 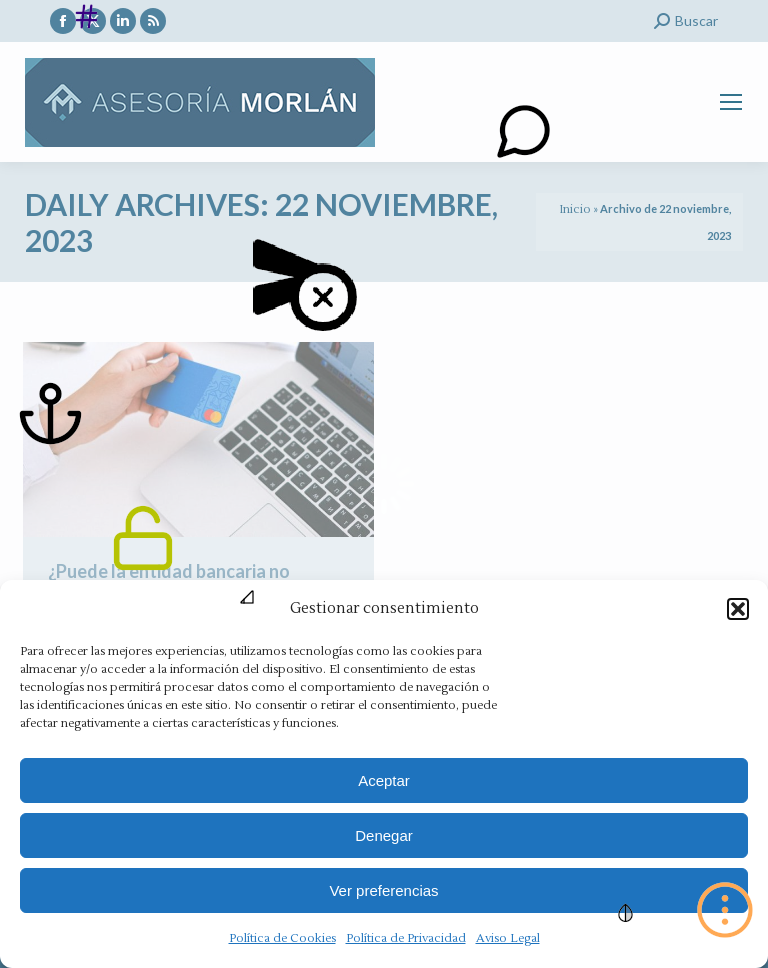 I want to click on anchor a component or element in place, so click(x=50, y=413).